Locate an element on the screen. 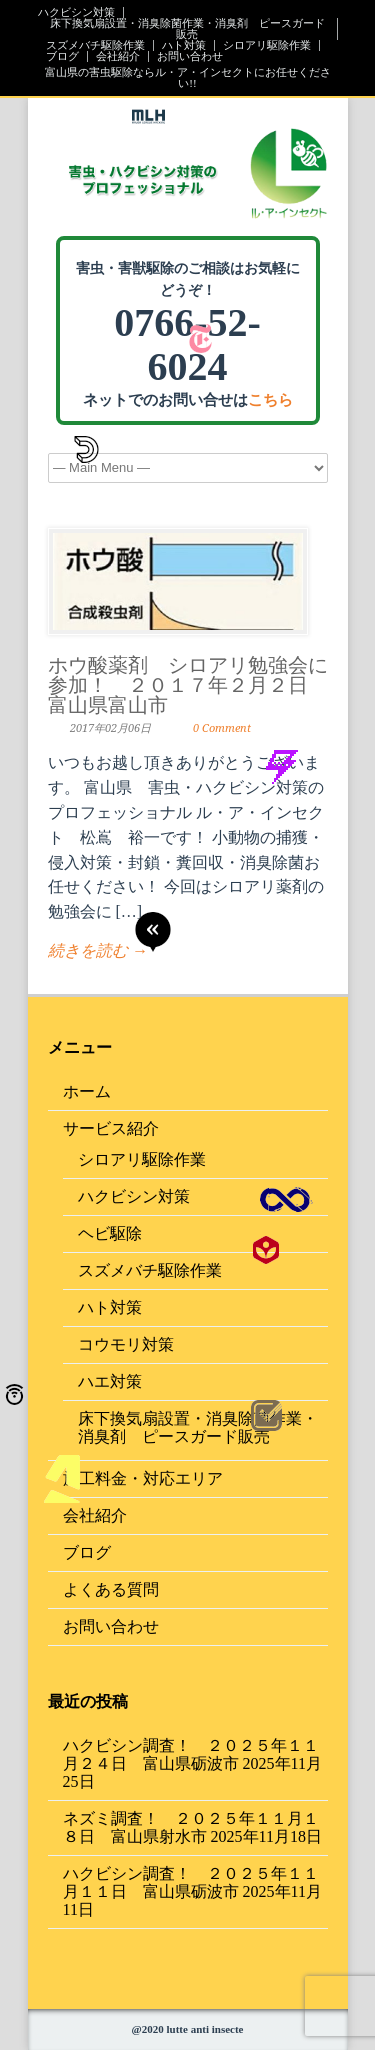 Image resolution: width=375 pixels, height=2050 pixels. open the Dailymotion app is located at coordinates (86, 449).